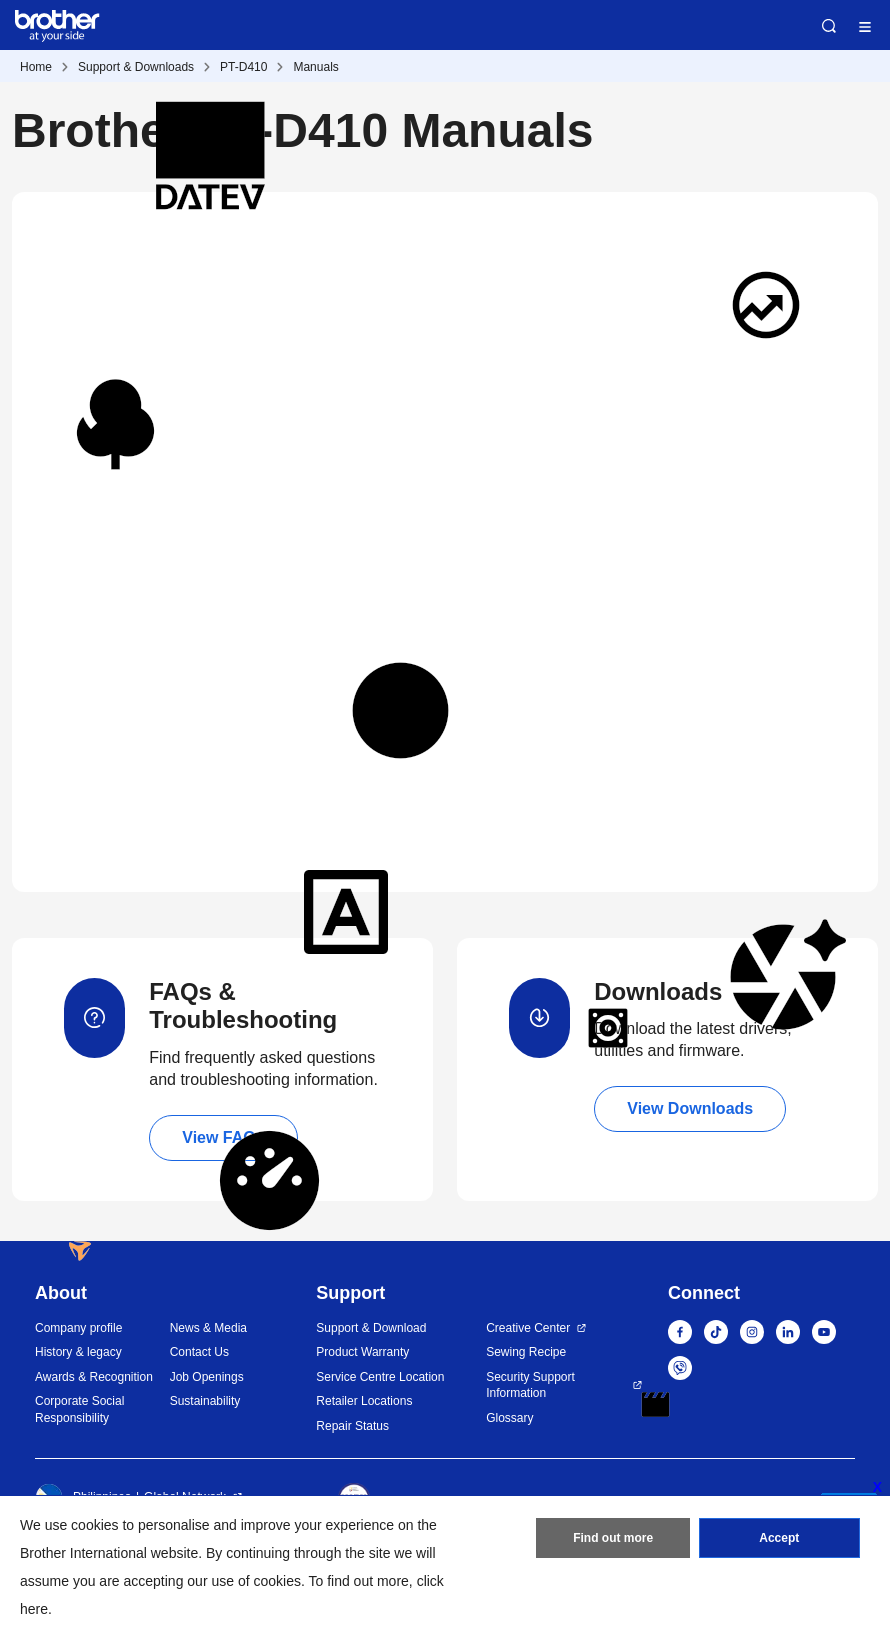  Describe the element at coordinates (655, 1404) in the screenshot. I see `access video or movie content` at that location.